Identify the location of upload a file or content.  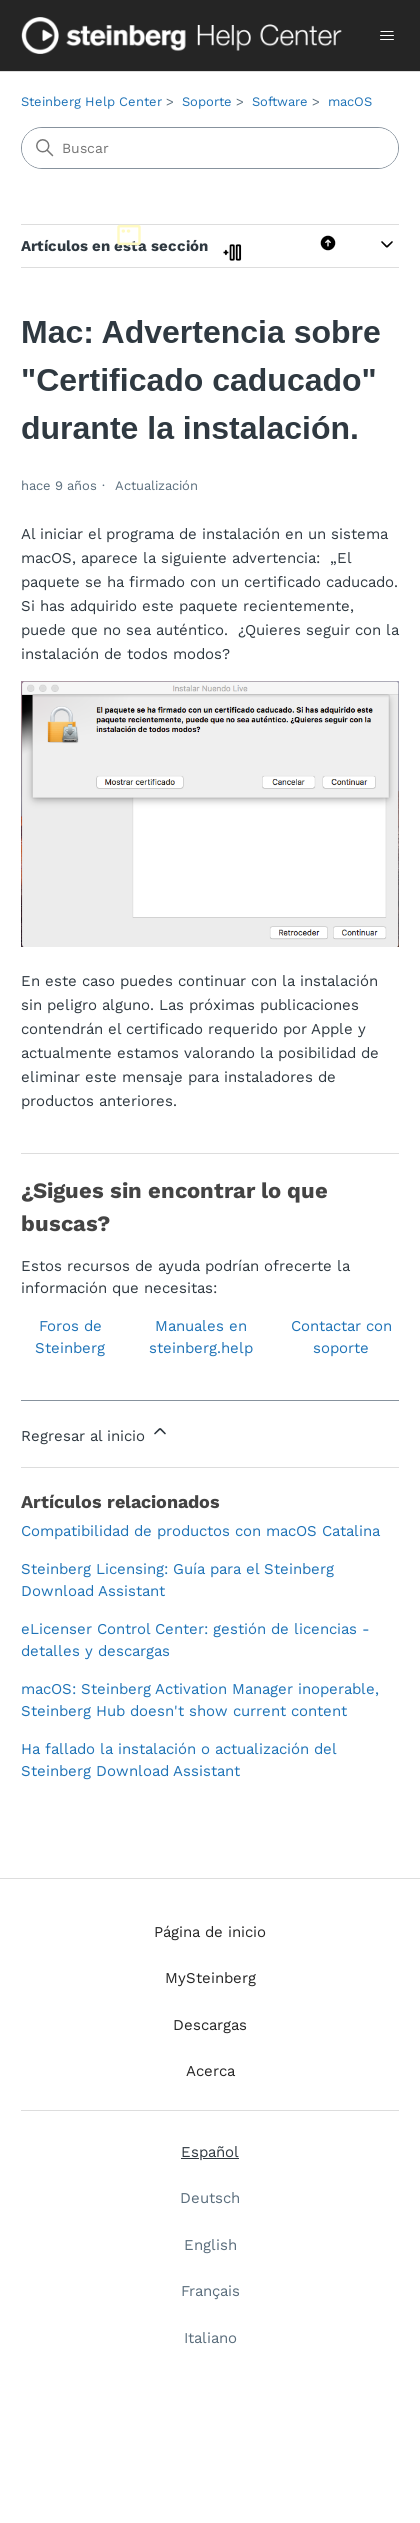
(328, 243).